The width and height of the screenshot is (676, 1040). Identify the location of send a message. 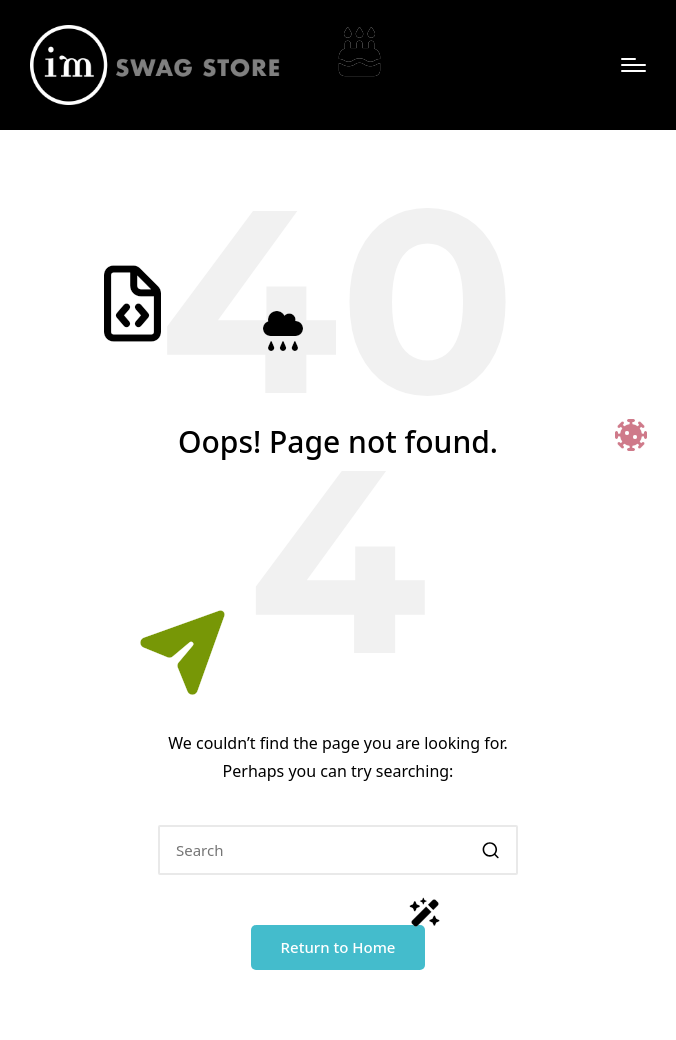
(181, 653).